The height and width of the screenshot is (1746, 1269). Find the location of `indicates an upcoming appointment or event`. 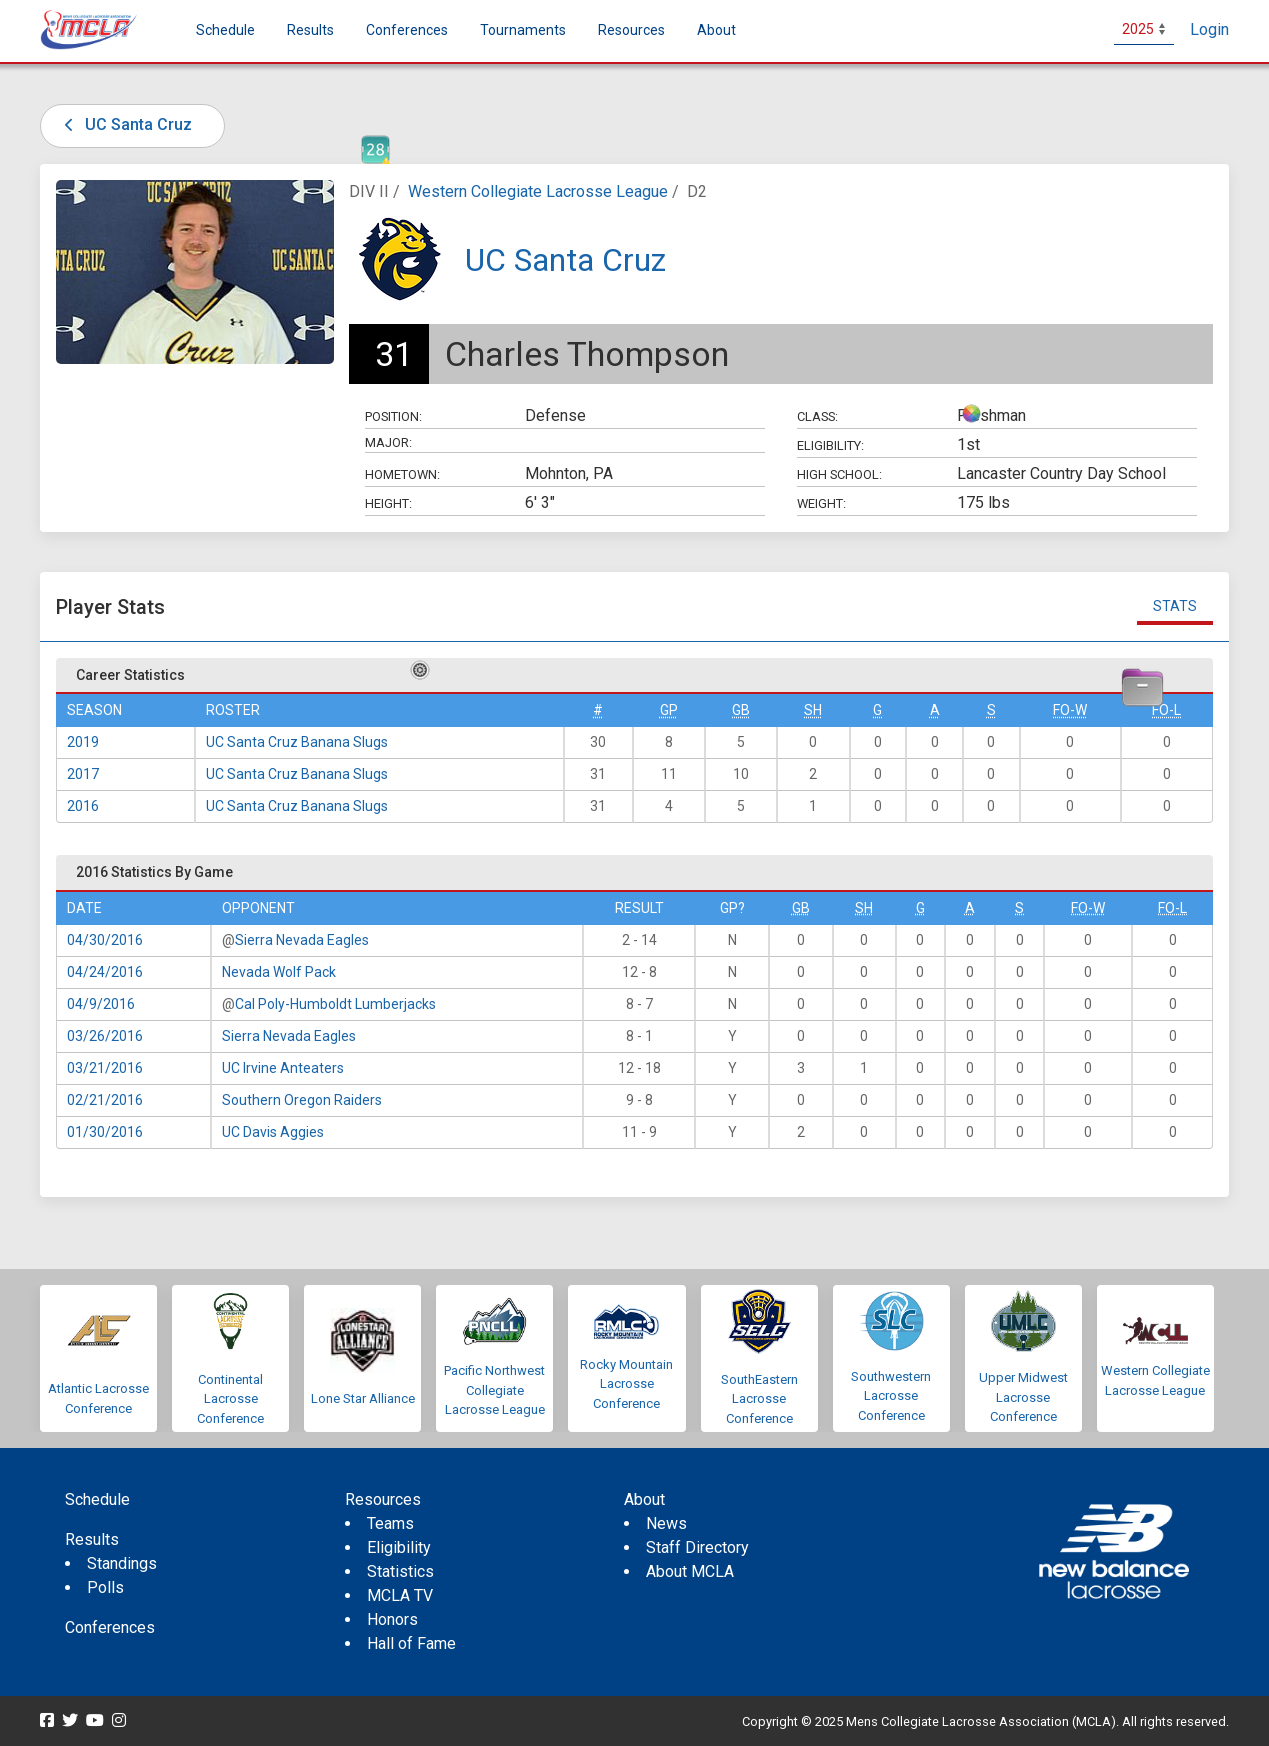

indicates an upcoming appointment or event is located at coordinates (375, 149).